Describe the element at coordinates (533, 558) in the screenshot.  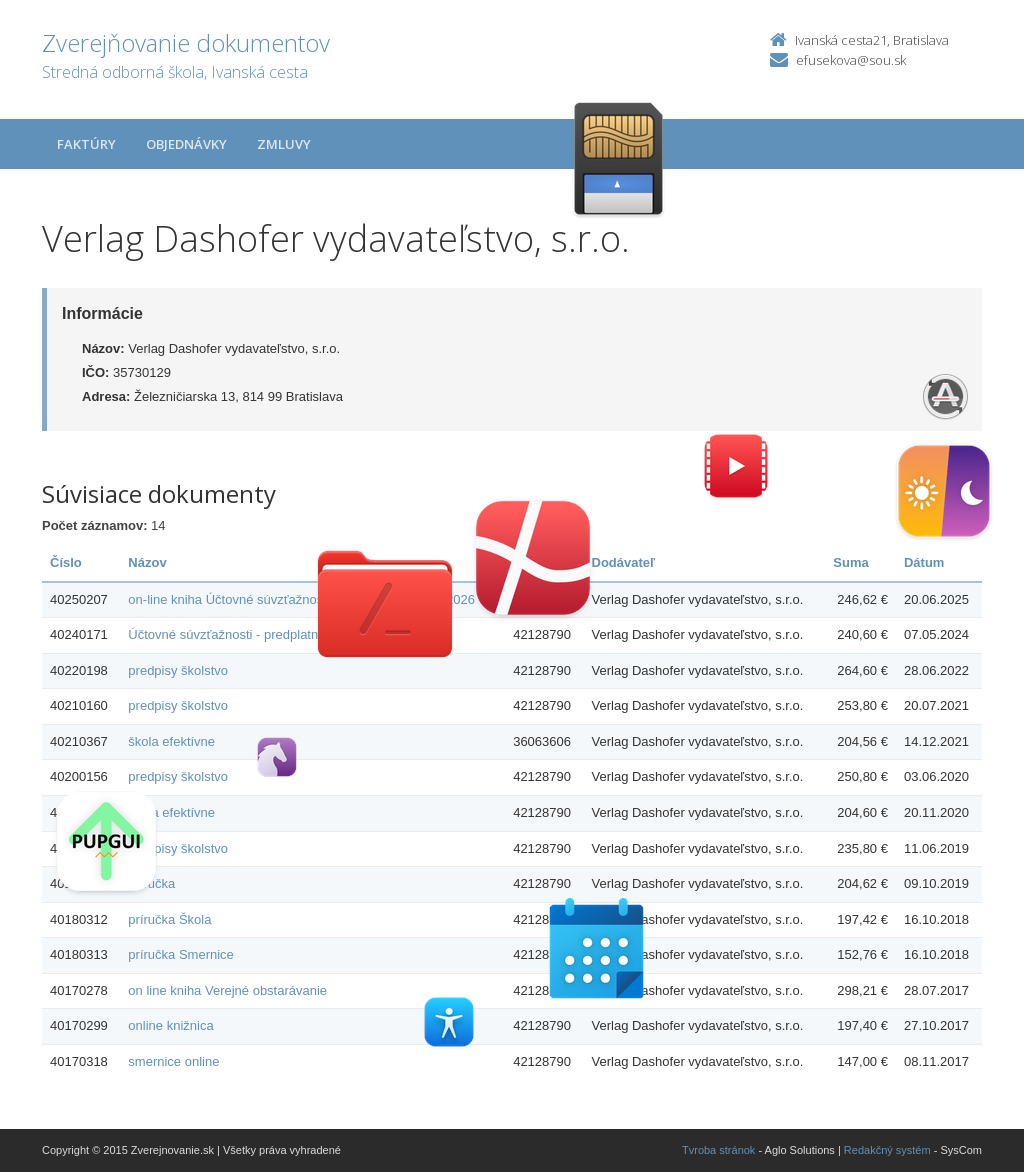
I see `open wineglass app for managing wine/windows applications` at that location.